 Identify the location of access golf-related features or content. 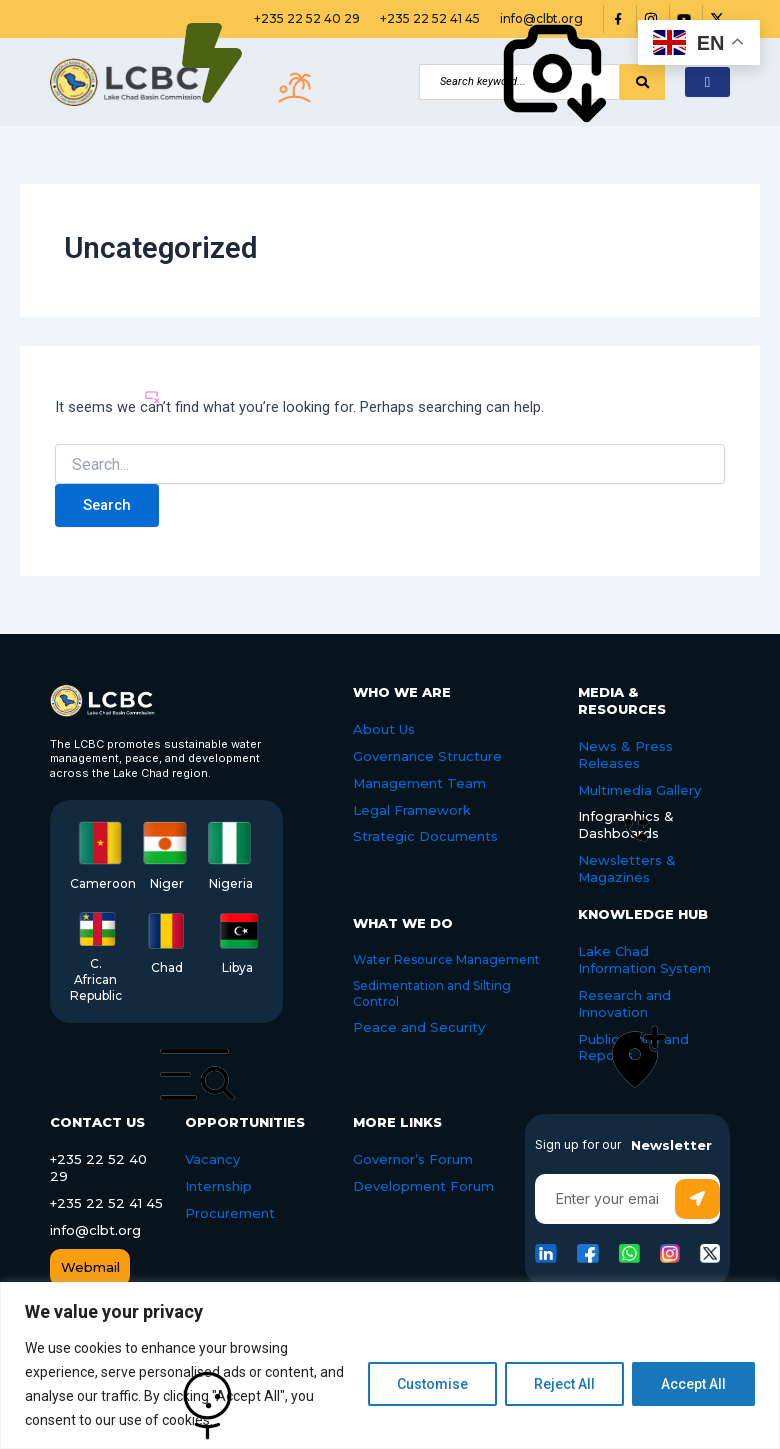
(207, 1404).